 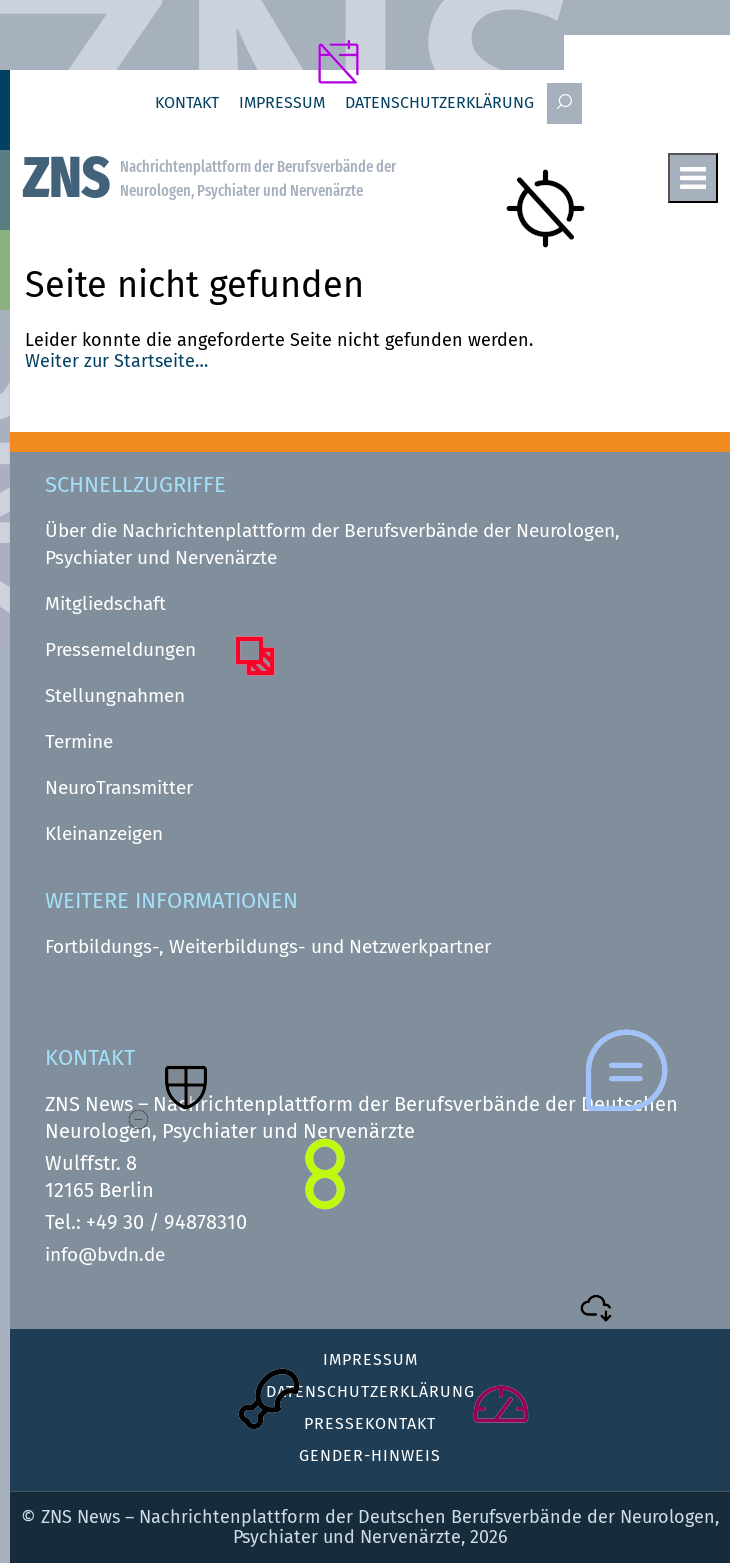 I want to click on disable calendar or scheduling features, so click(x=338, y=63).